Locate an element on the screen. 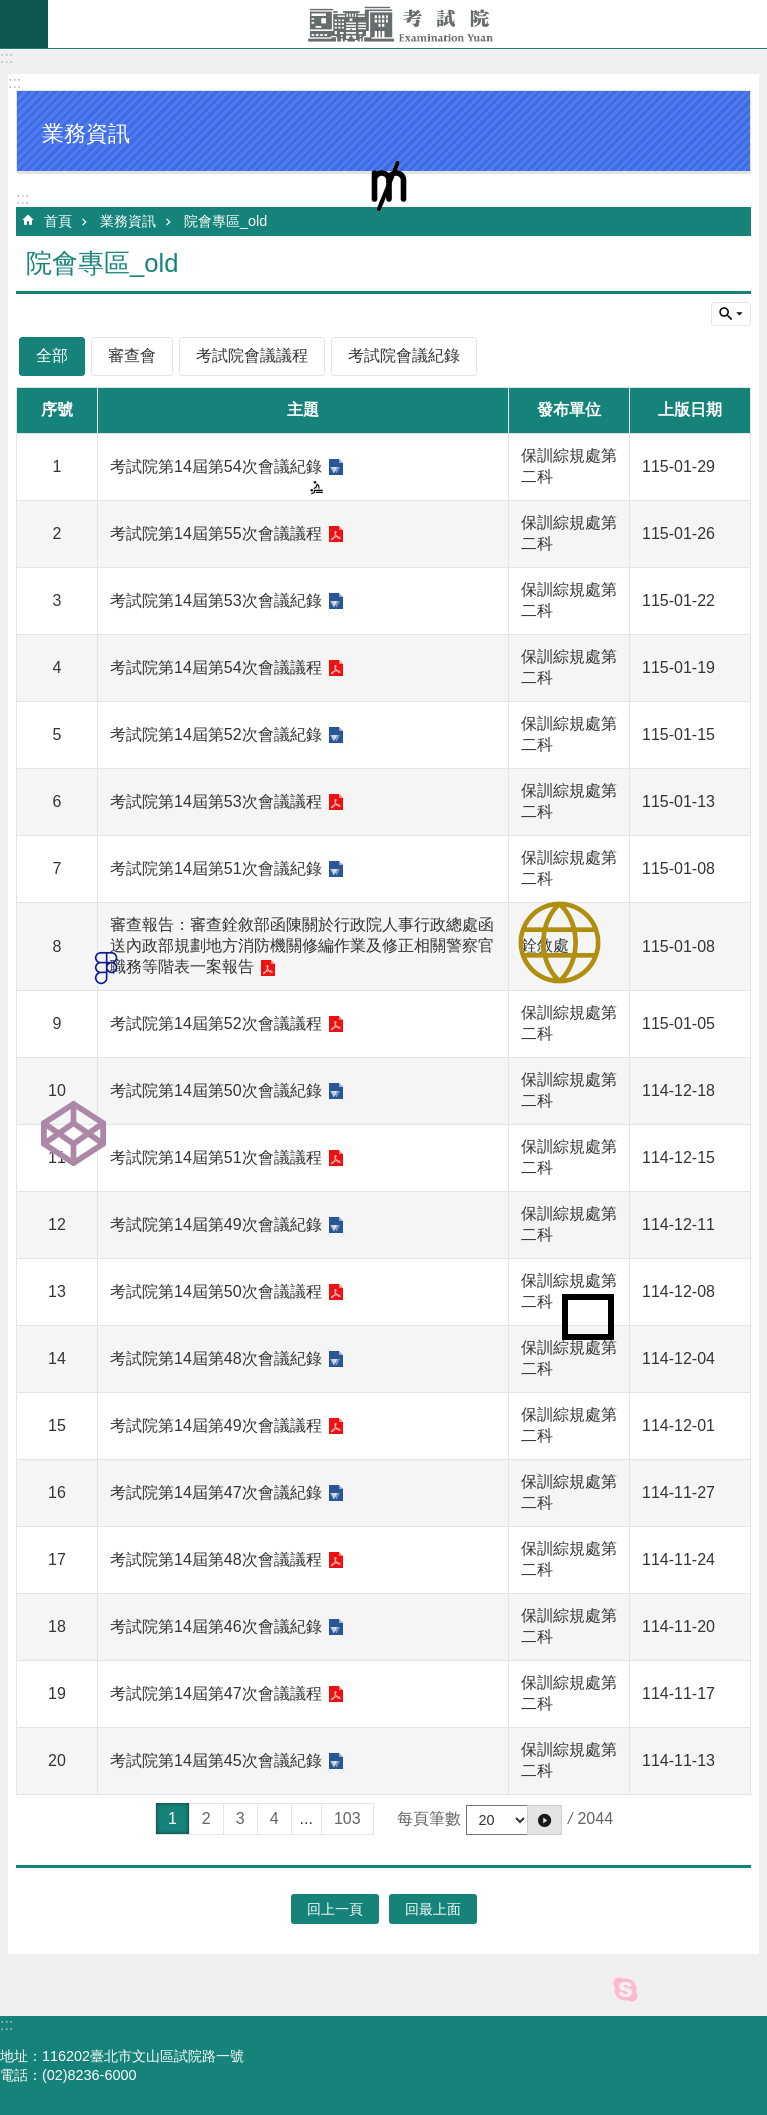 This screenshot has height=2115, width=767. access global or international settings is located at coordinates (559, 942).